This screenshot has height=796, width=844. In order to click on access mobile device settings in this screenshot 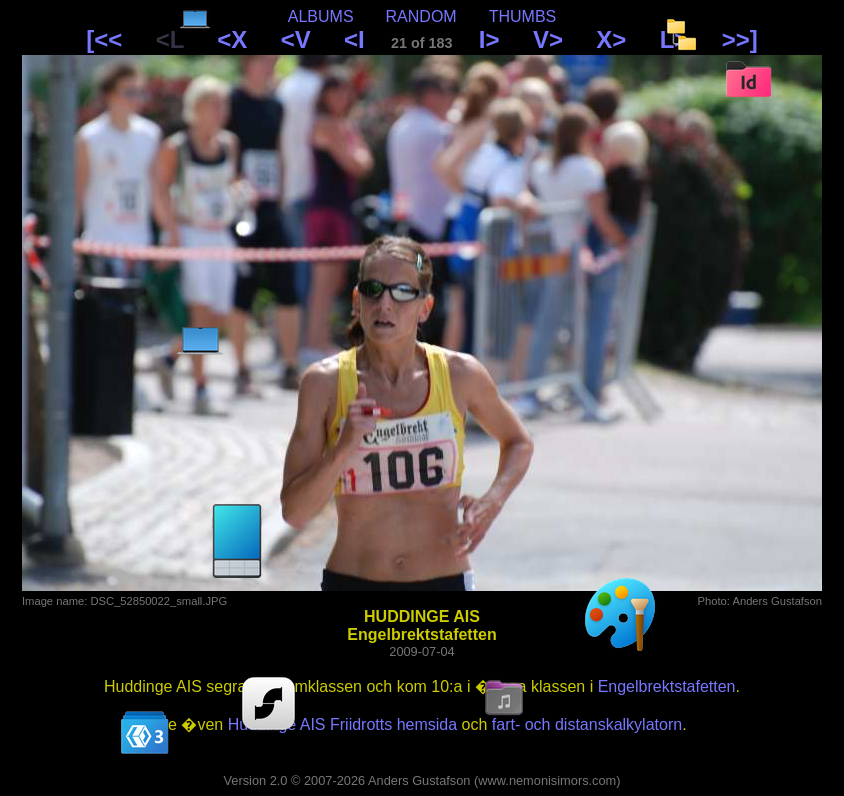, I will do `click(237, 541)`.